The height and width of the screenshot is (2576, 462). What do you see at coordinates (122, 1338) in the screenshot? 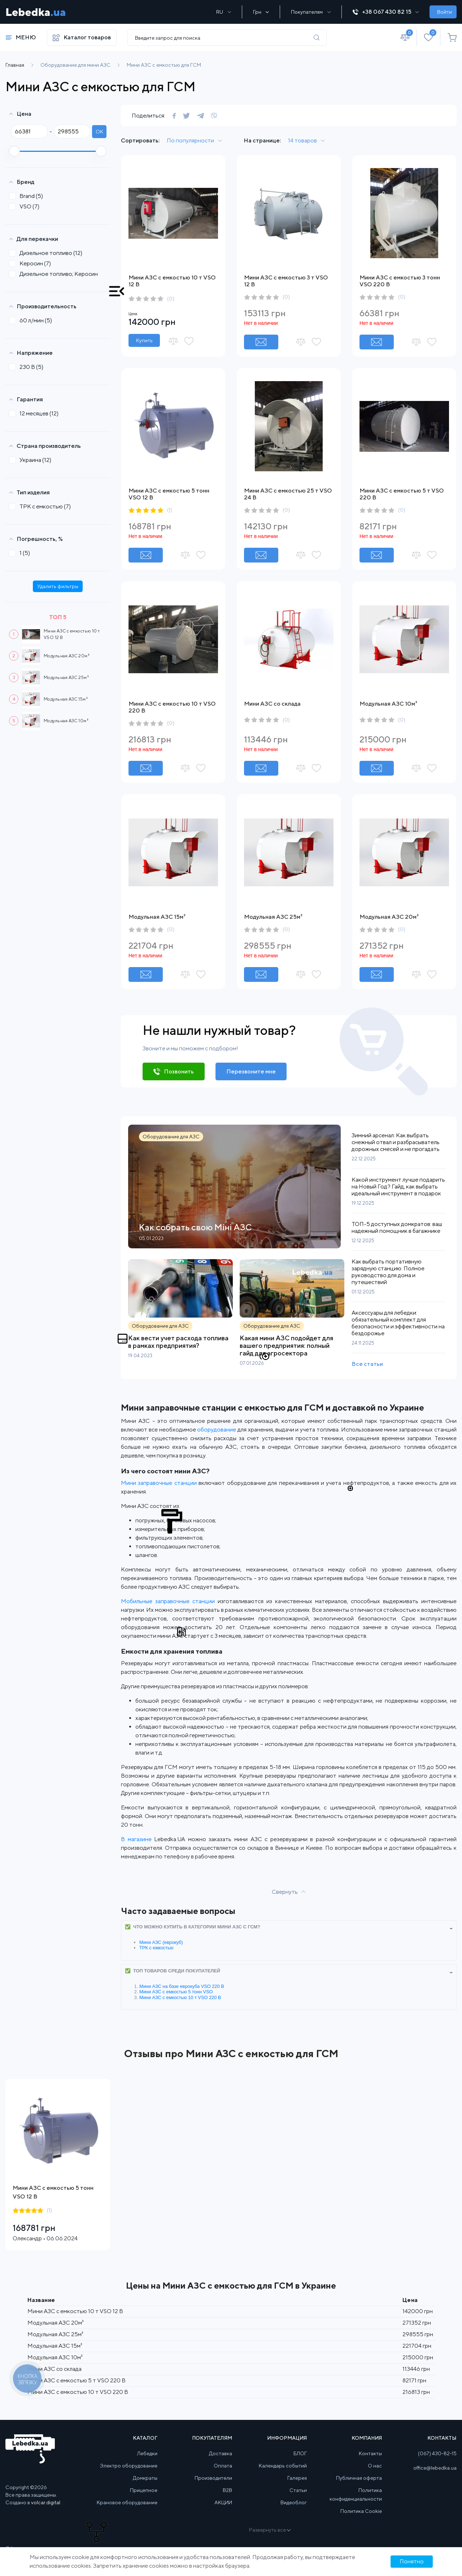
I see `access hard drive or storage settings` at bounding box center [122, 1338].